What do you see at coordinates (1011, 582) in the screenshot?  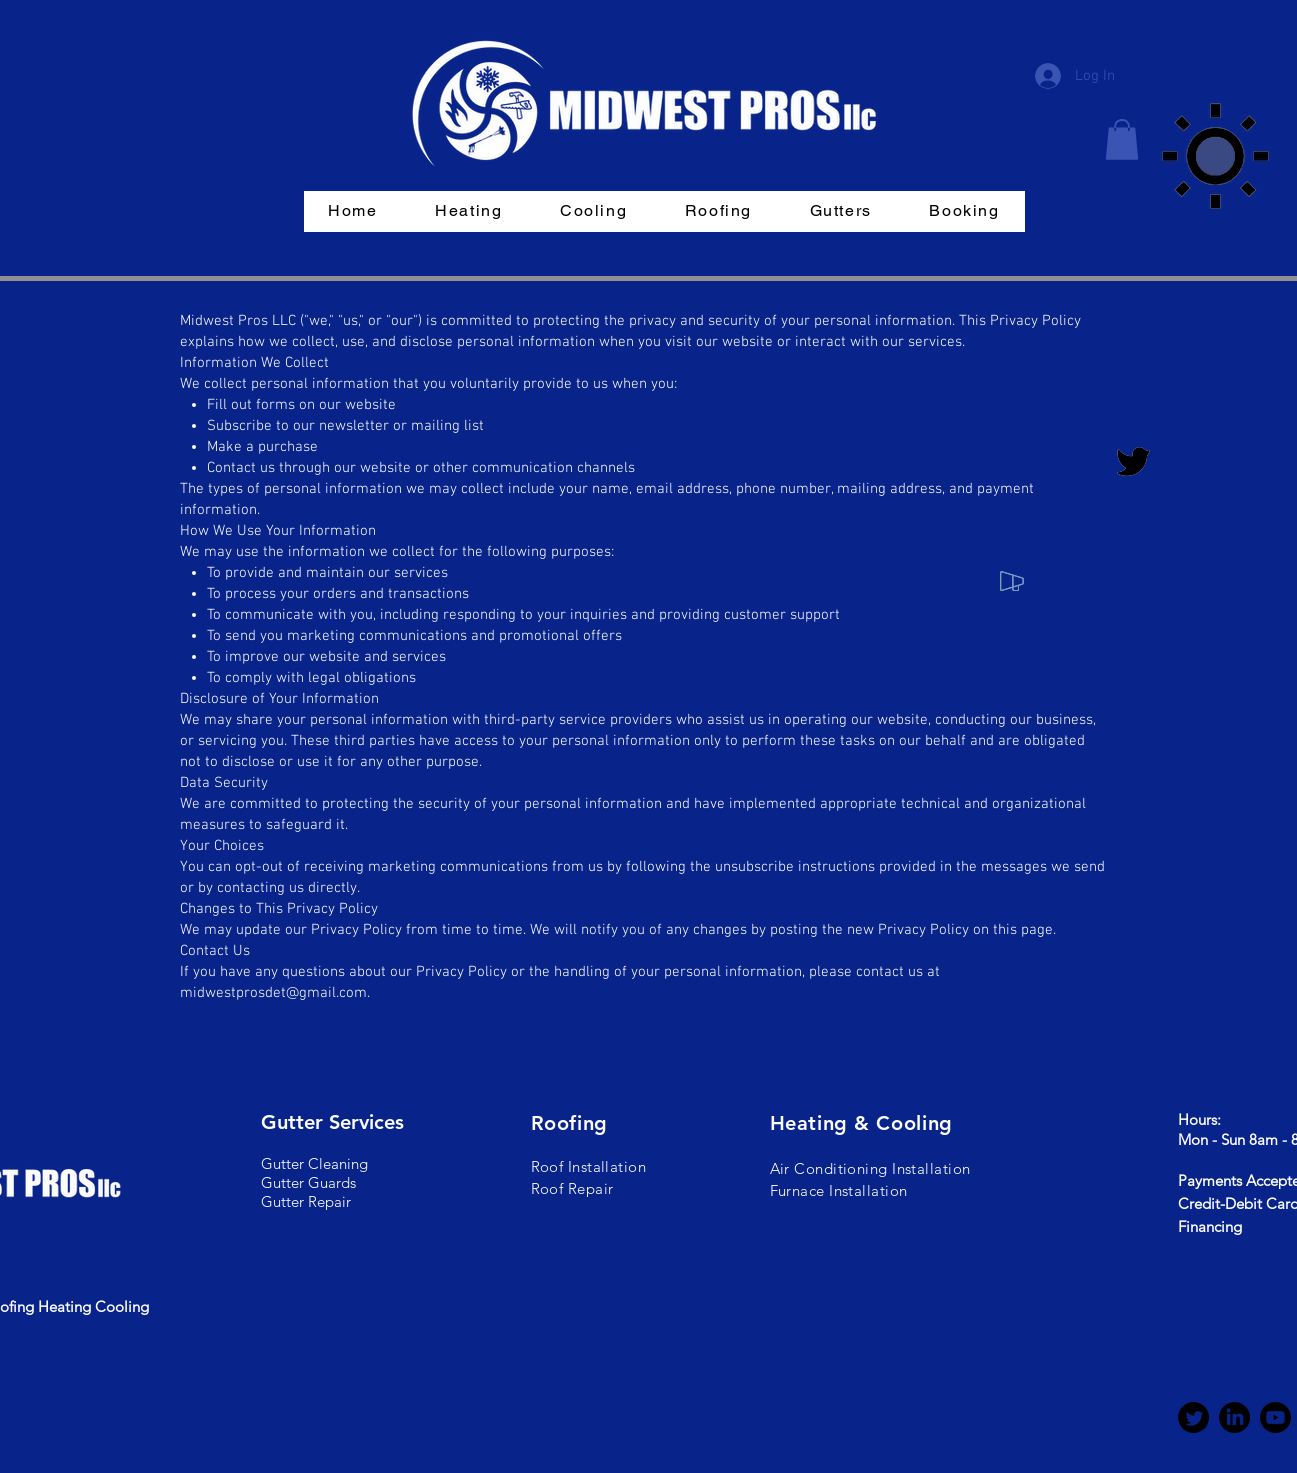 I see `make an announcement` at bounding box center [1011, 582].